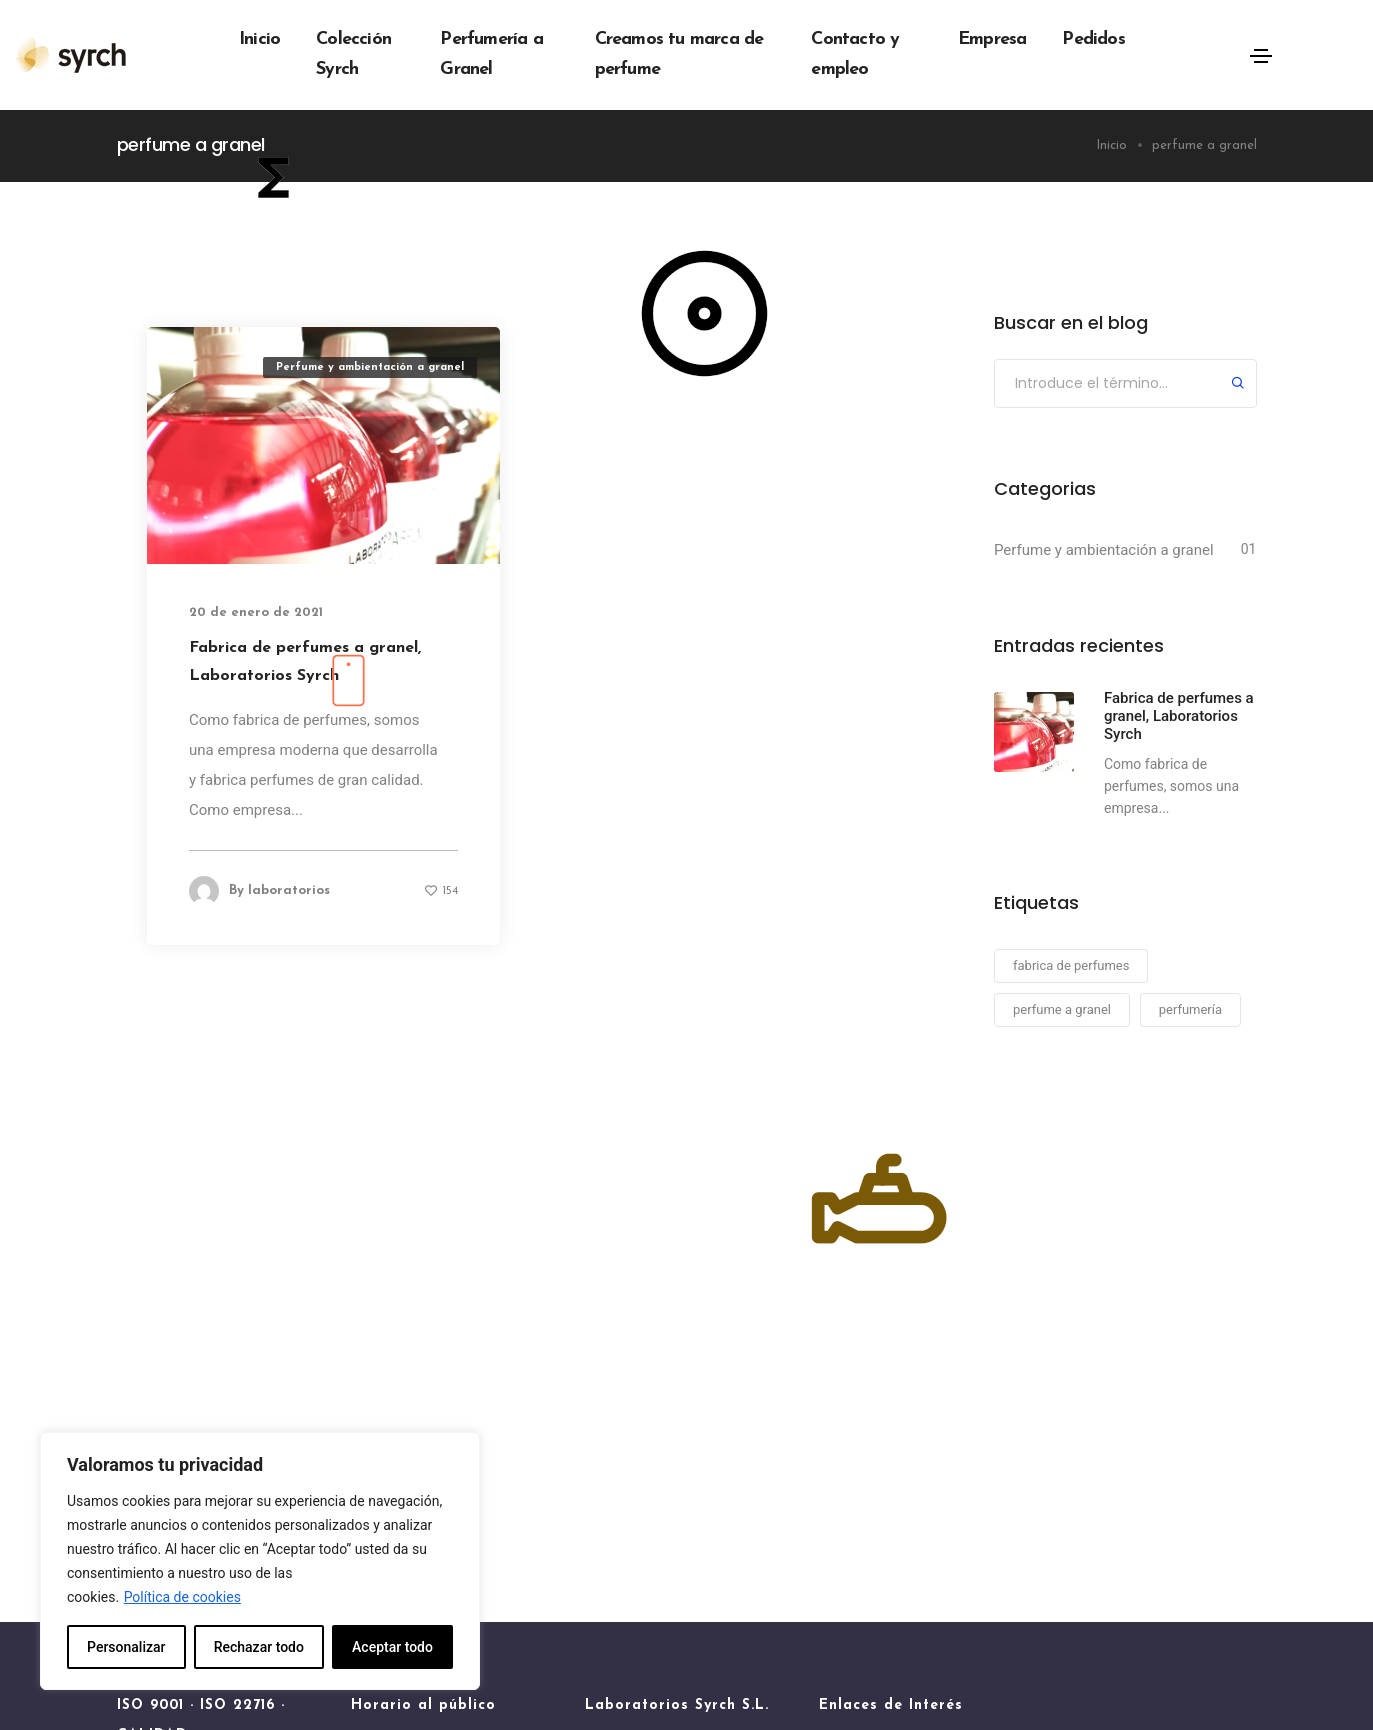 Image resolution: width=1373 pixels, height=1730 pixels. What do you see at coordinates (704, 313) in the screenshot?
I see `play or access music library` at bounding box center [704, 313].